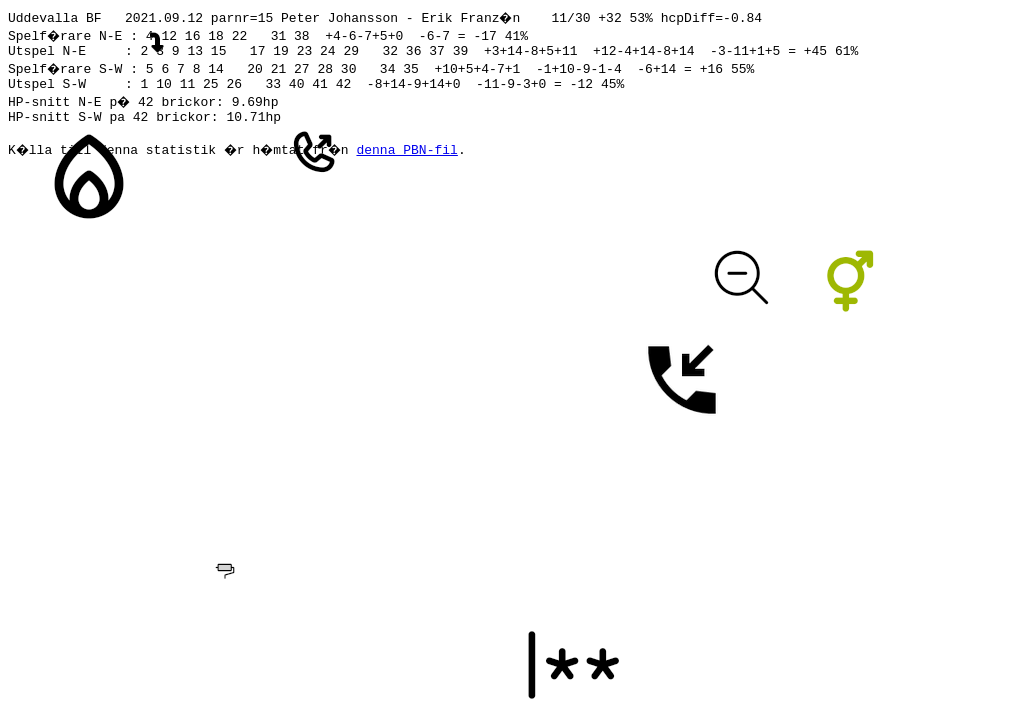  What do you see at coordinates (741, 277) in the screenshot?
I see `zoom out` at bounding box center [741, 277].